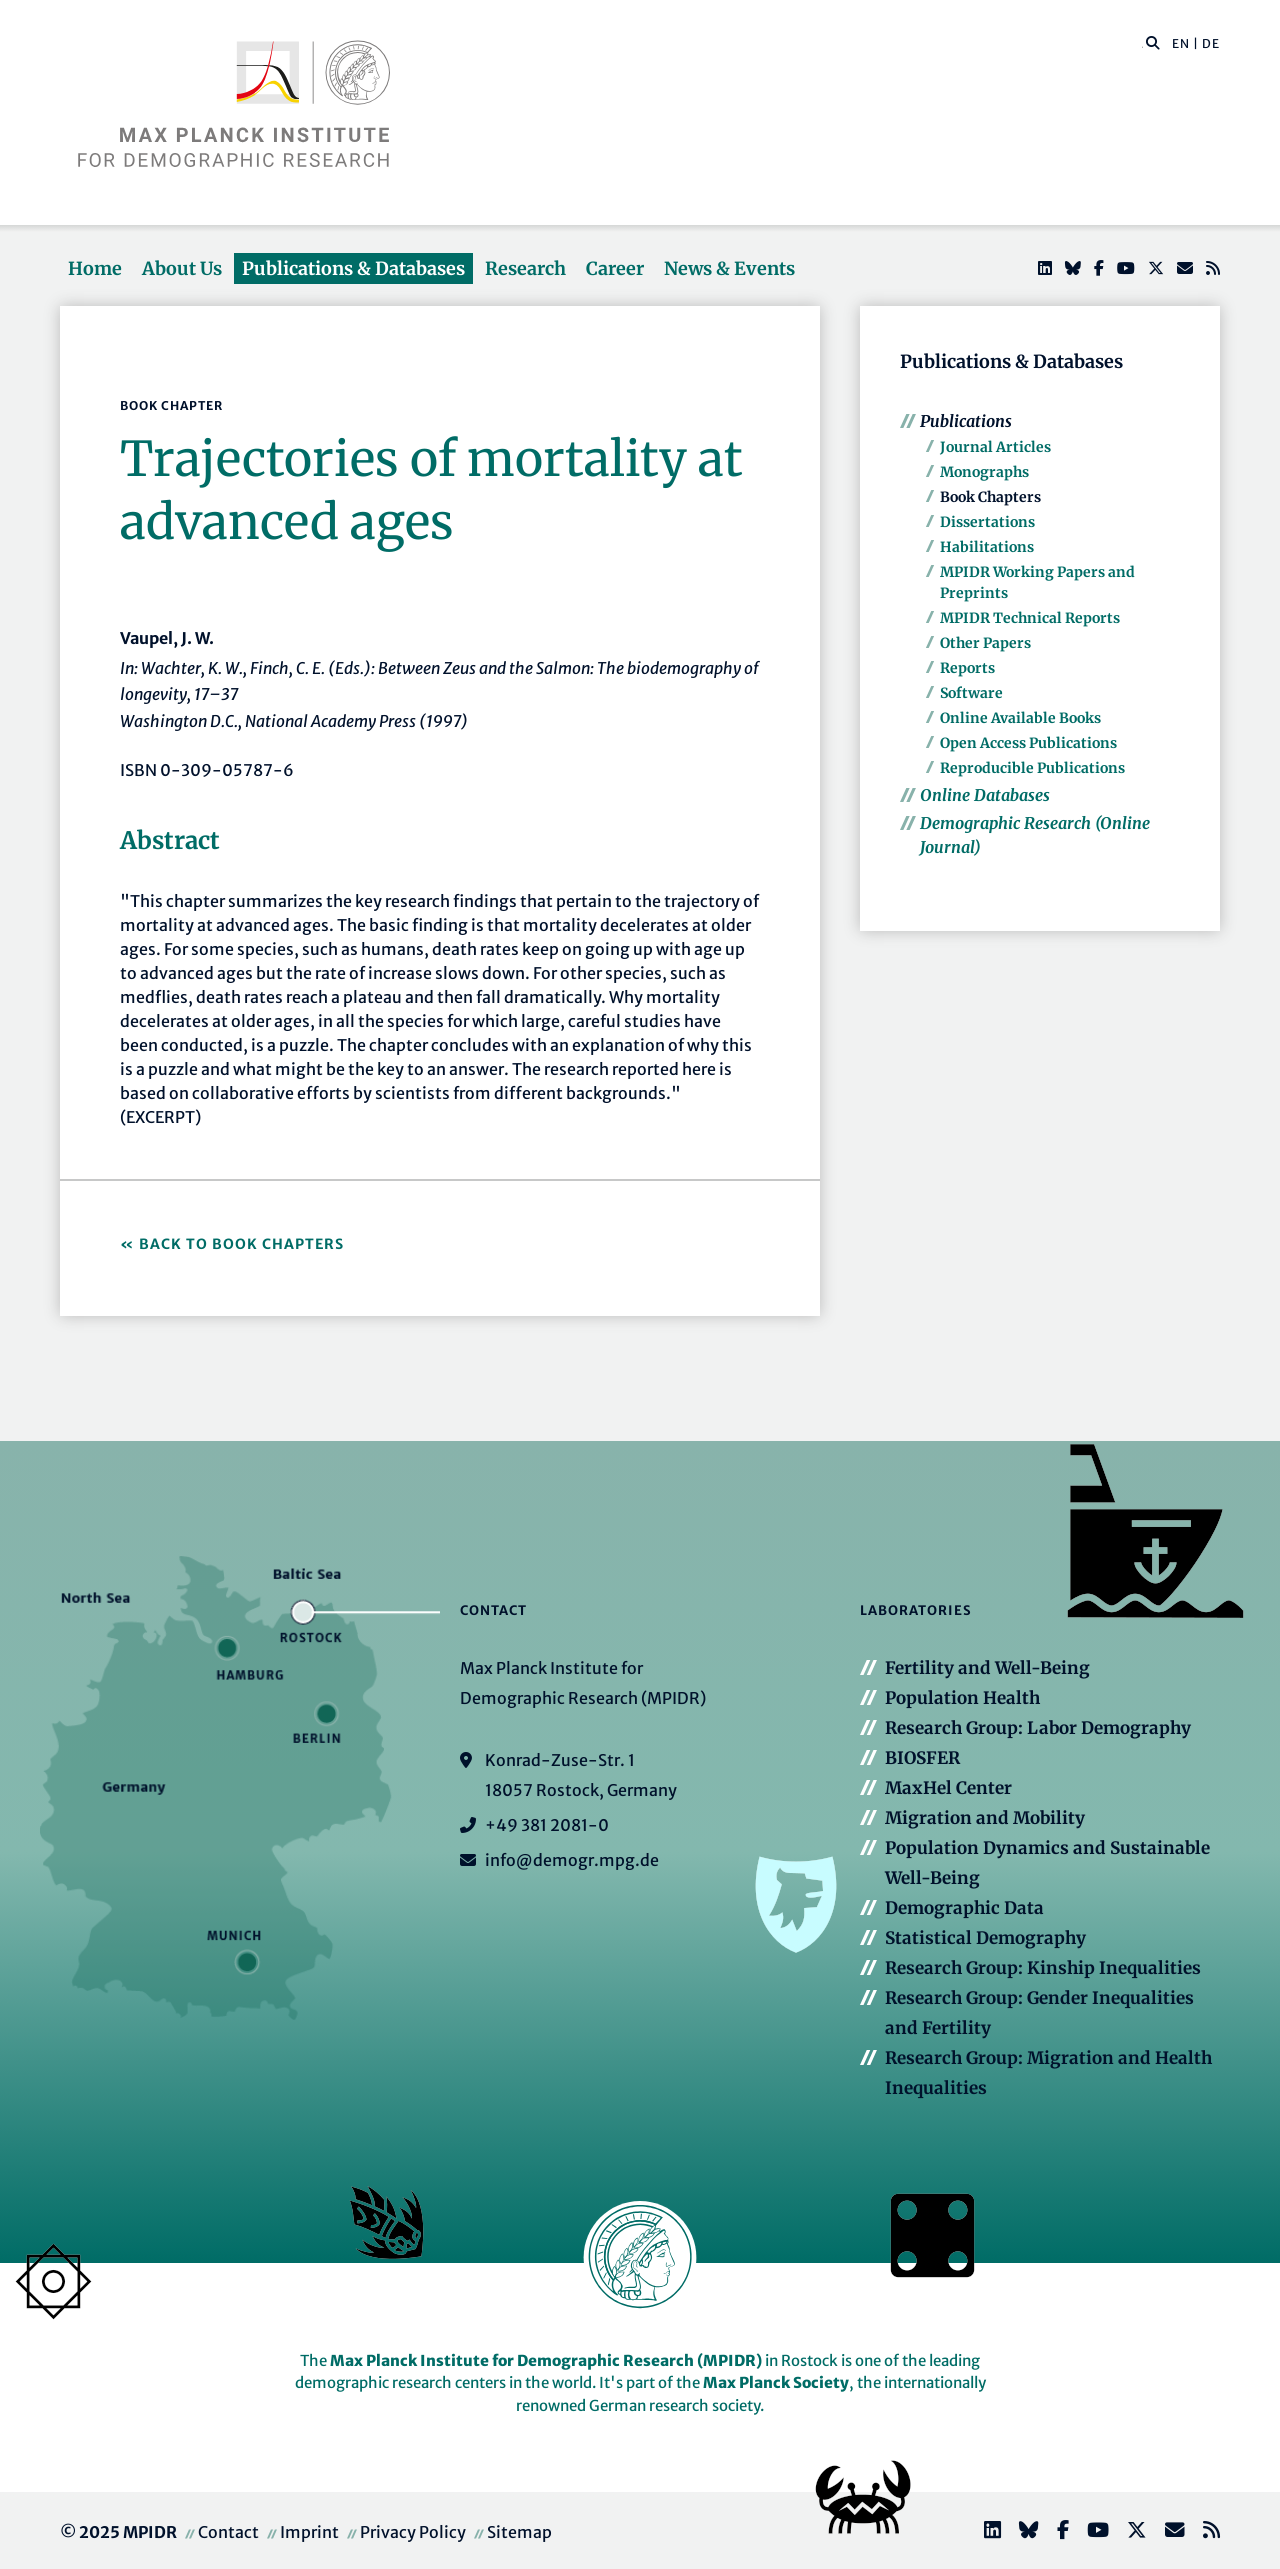 This screenshot has width=1280, height=2569. I want to click on indicates a failed or unsuccessful game action, so click(863, 2499).